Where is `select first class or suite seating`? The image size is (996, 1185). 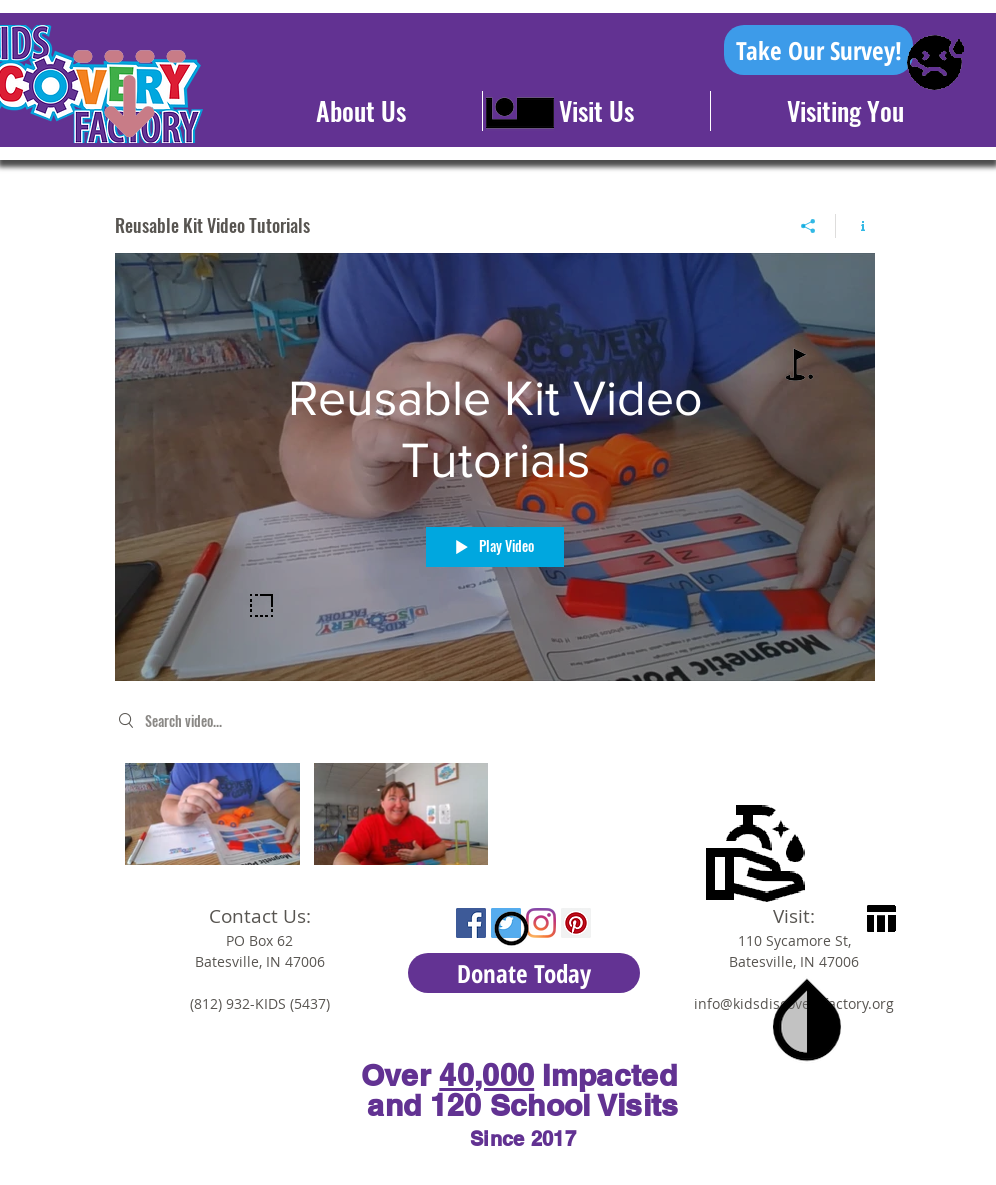
select first class or suite seating is located at coordinates (520, 113).